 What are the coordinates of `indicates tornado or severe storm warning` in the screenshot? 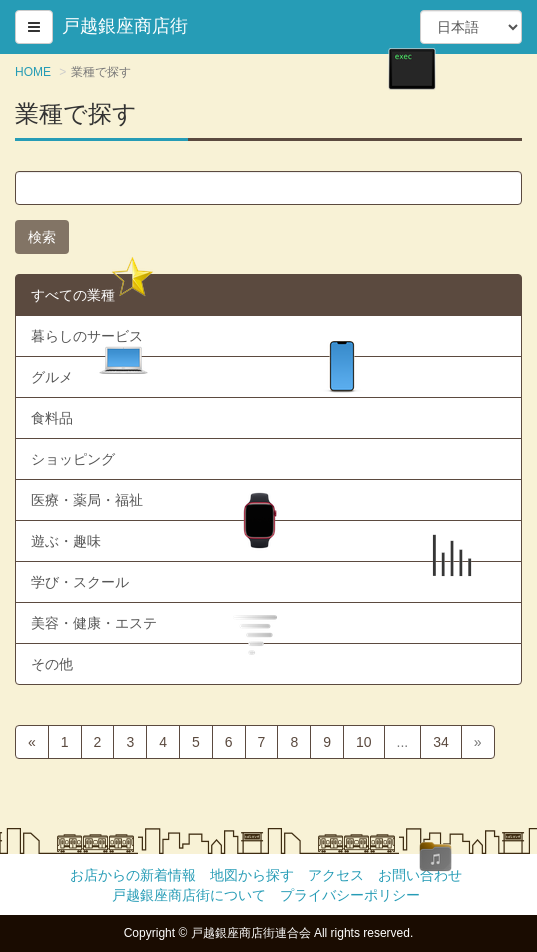 It's located at (255, 635).